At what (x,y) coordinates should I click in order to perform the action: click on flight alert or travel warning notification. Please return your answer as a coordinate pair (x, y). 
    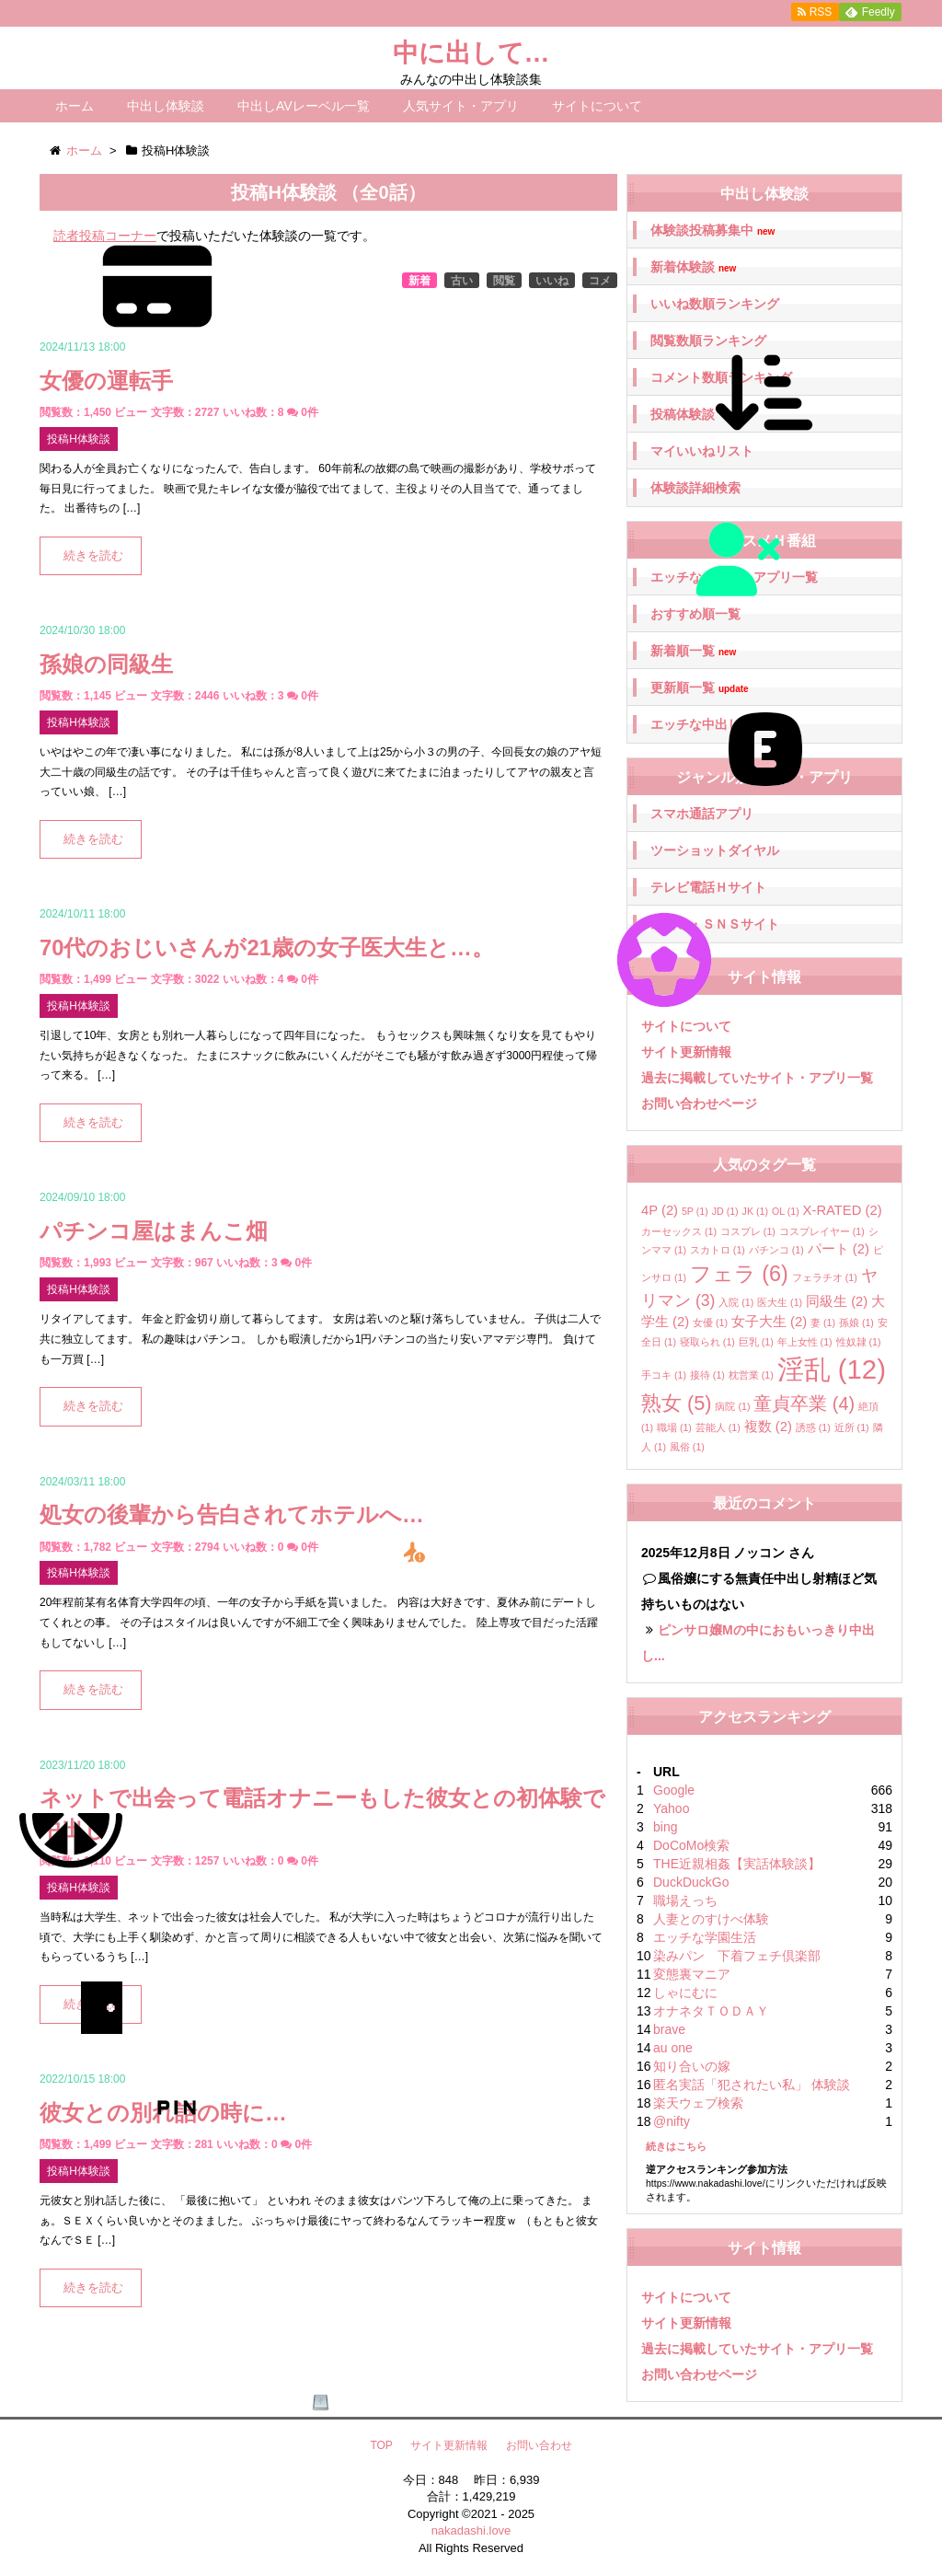
    Looking at the image, I should click on (413, 1552).